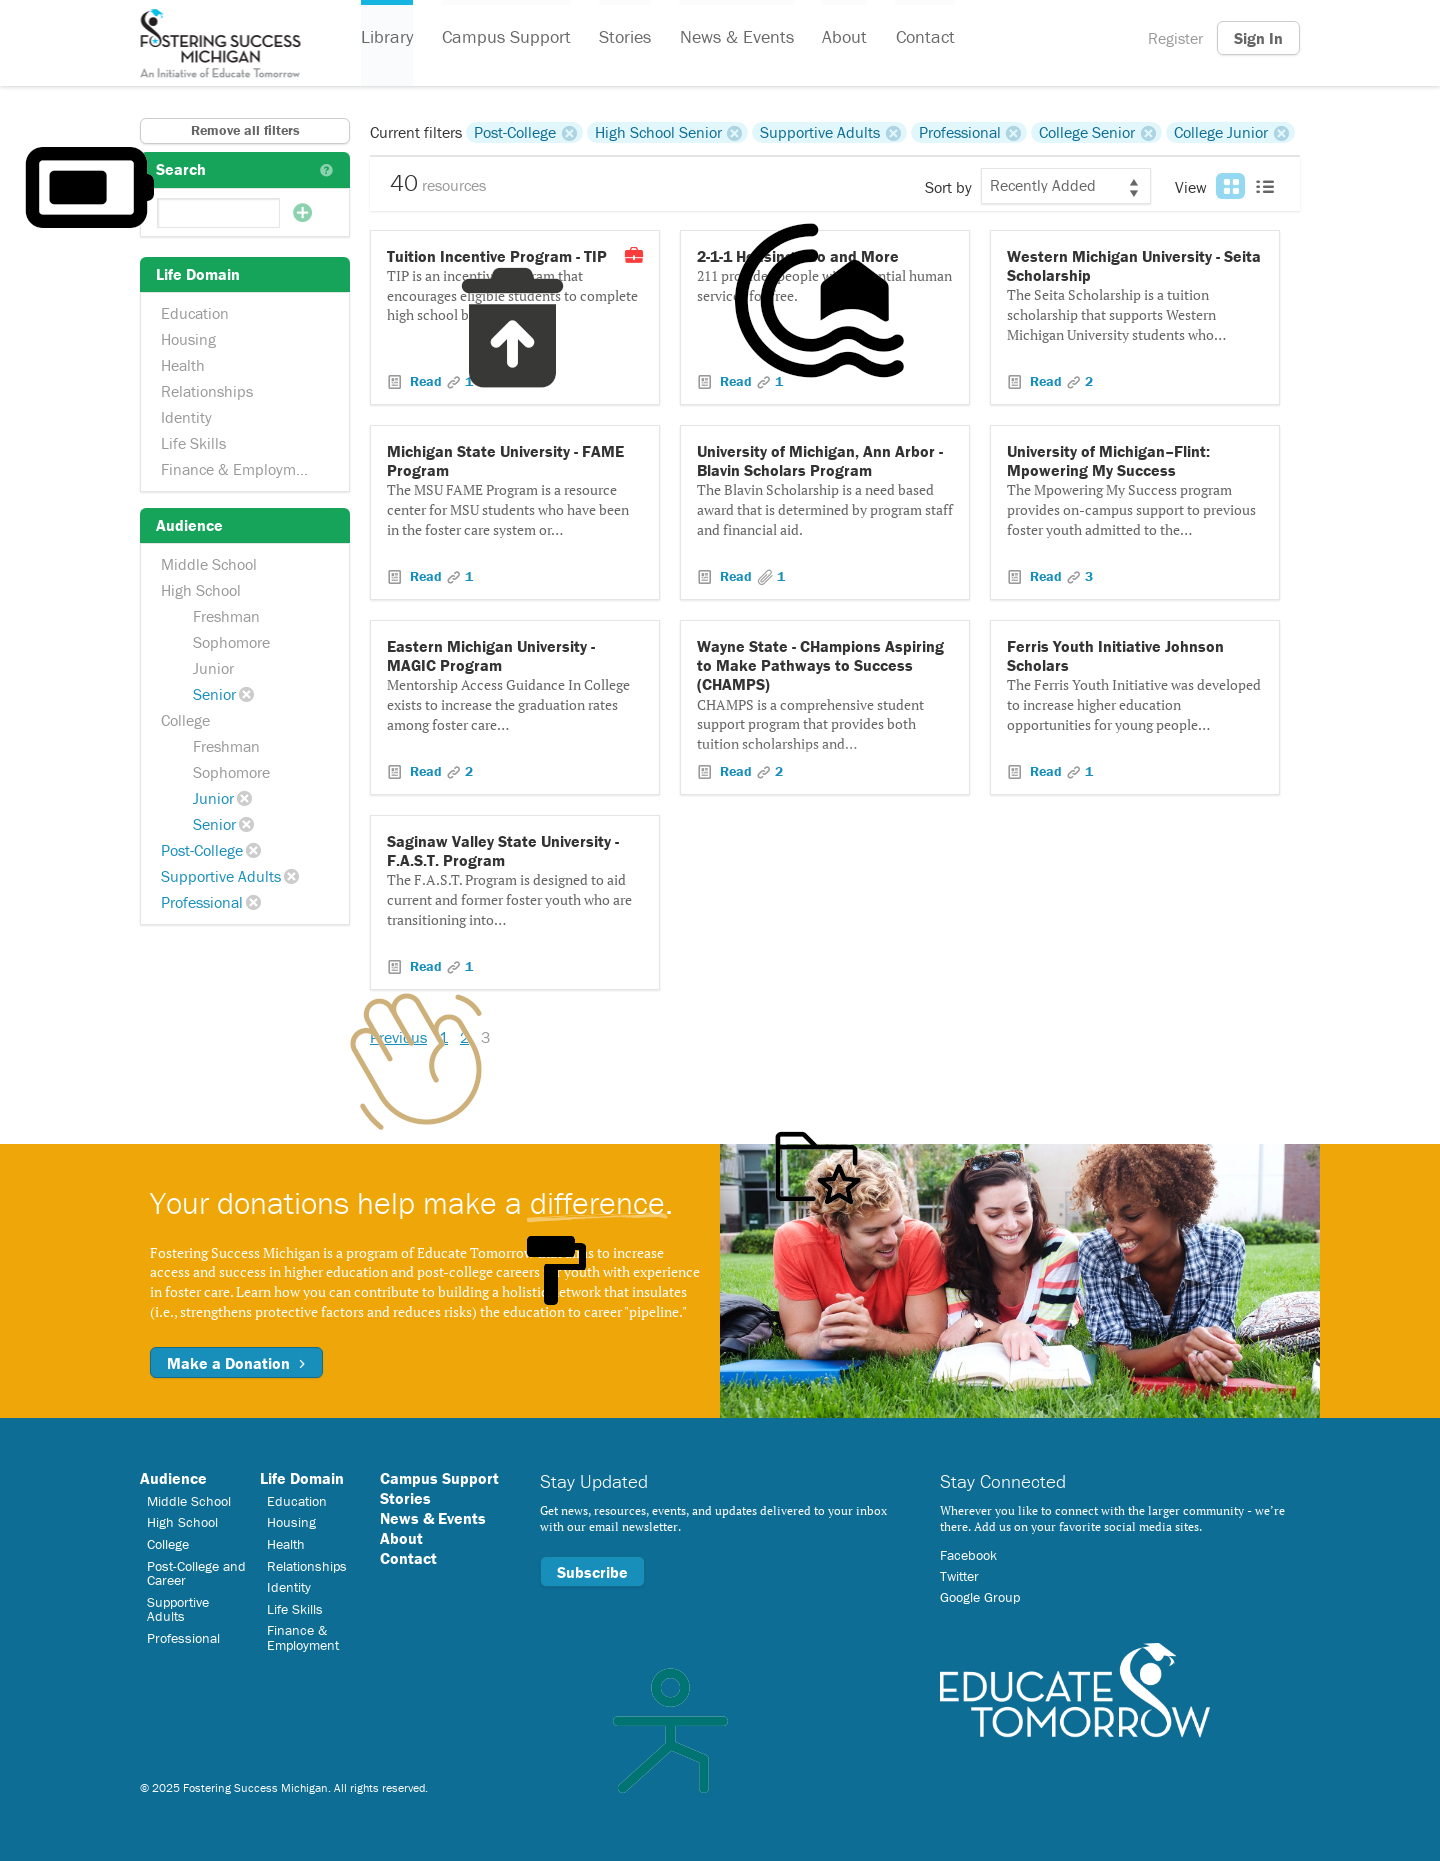  I want to click on greet or welcome new users, so click(416, 1059).